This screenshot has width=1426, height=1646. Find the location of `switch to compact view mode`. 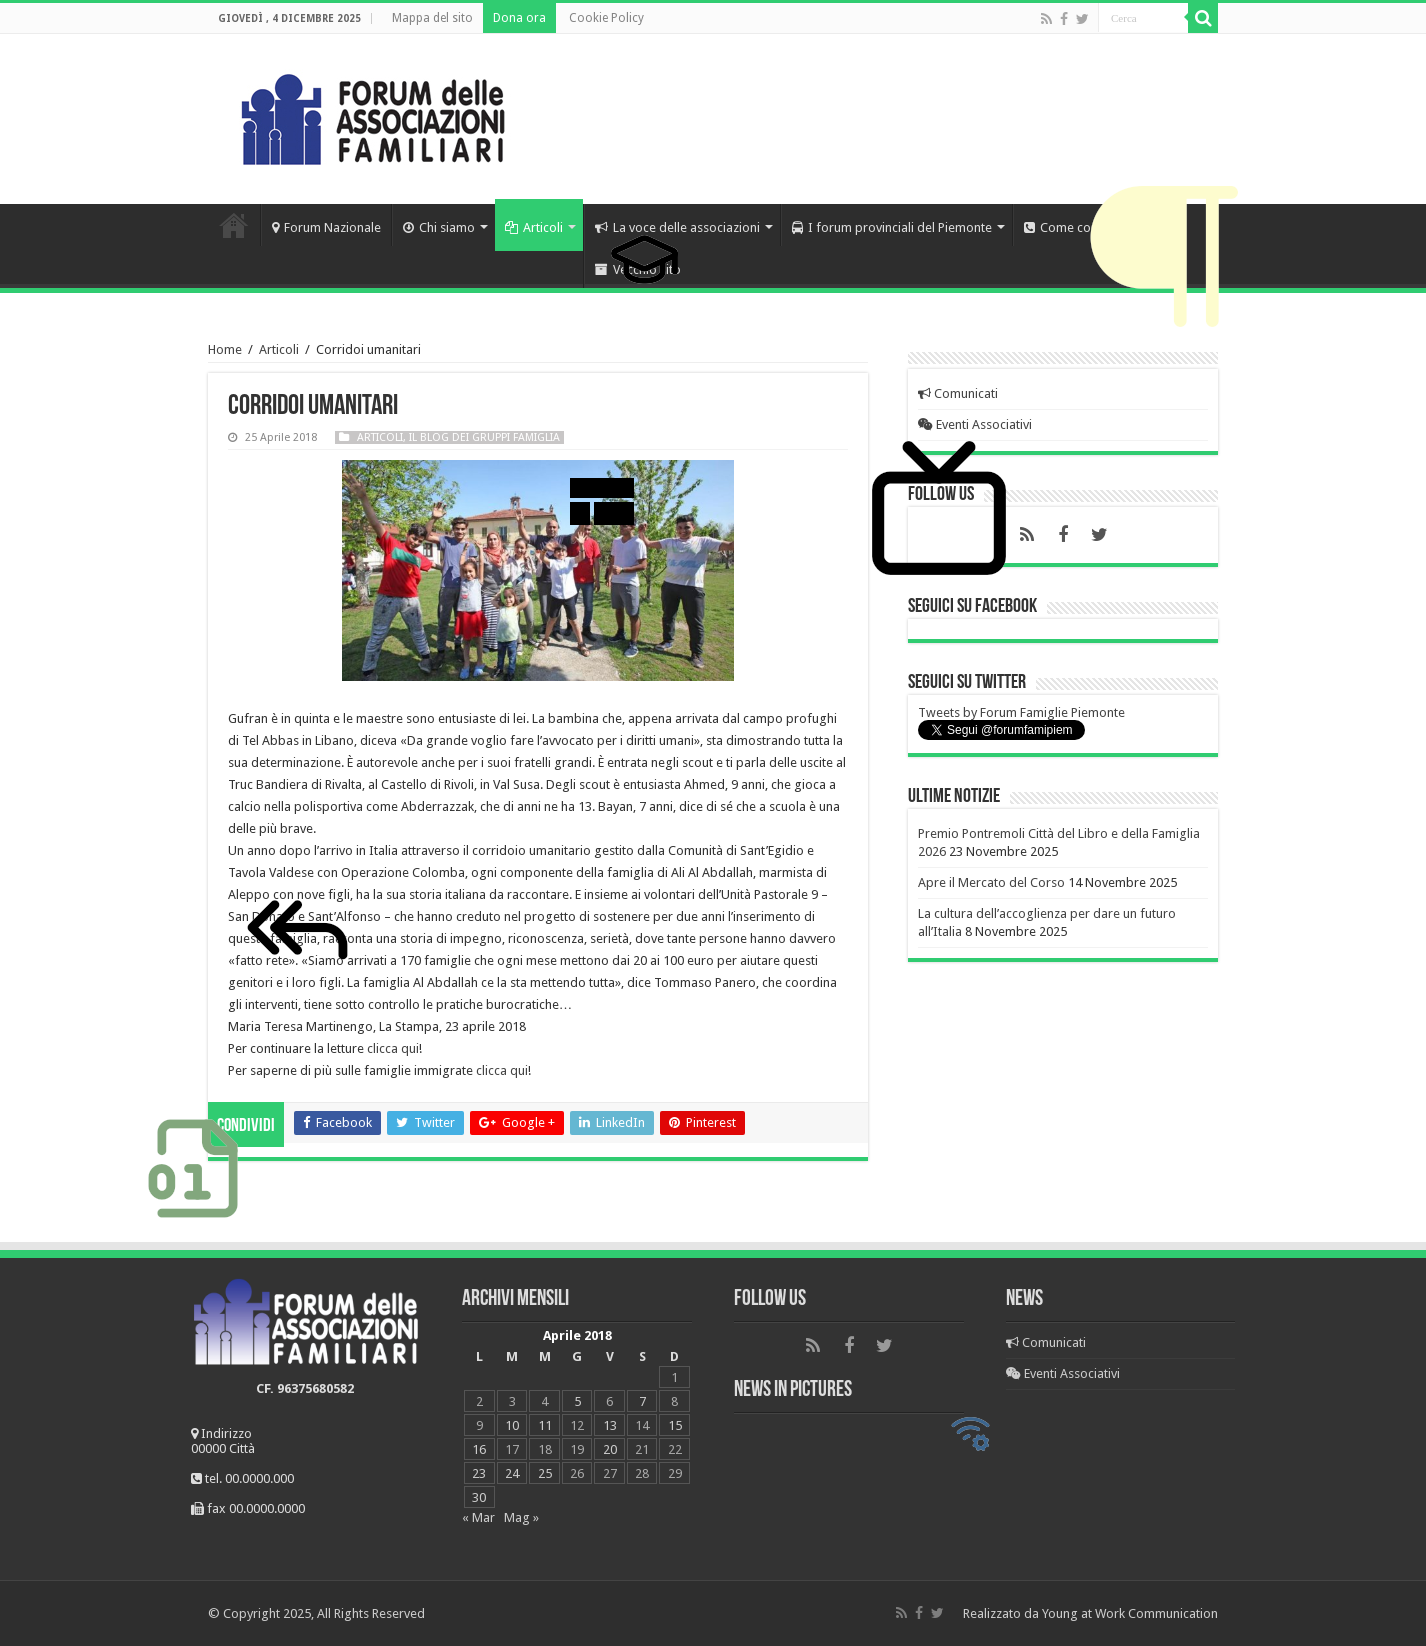

switch to compact view mode is located at coordinates (600, 501).